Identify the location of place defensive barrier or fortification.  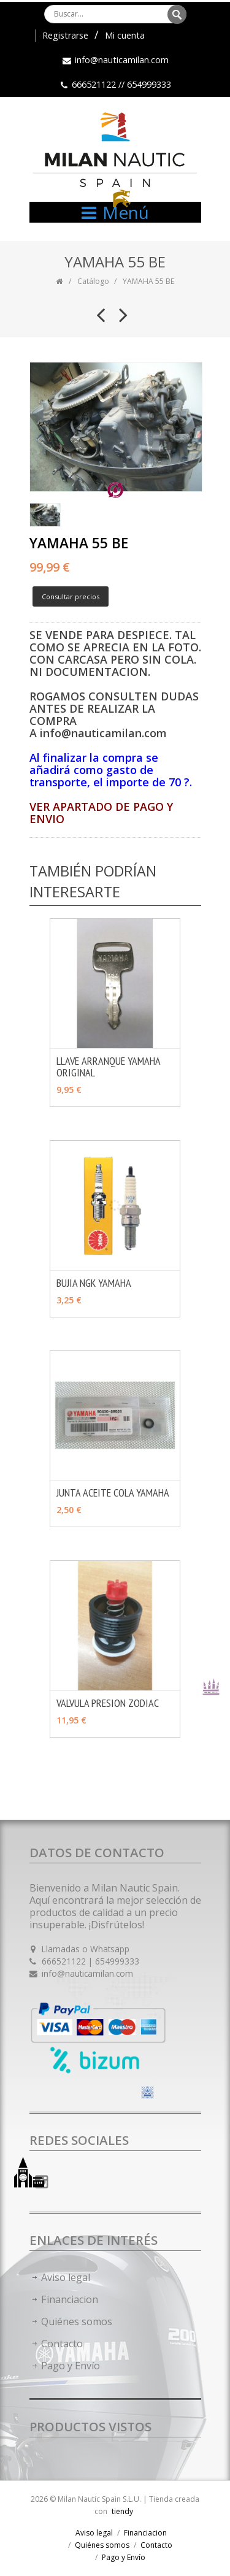
(211, 1687).